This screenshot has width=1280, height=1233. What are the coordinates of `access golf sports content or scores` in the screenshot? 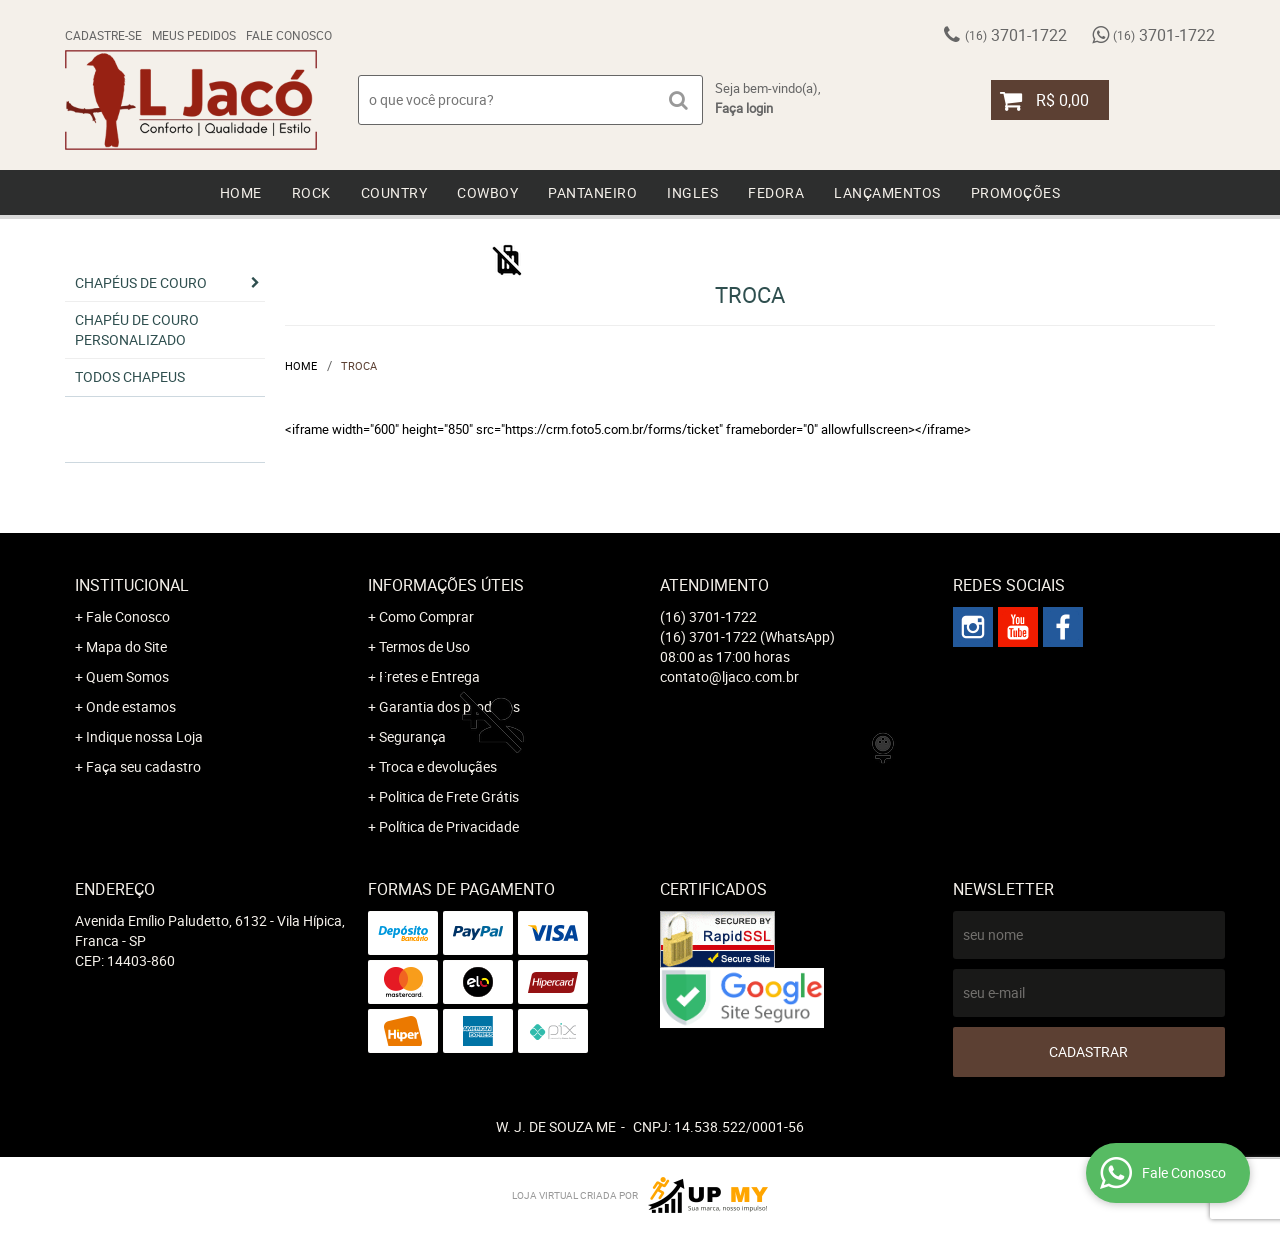 It's located at (883, 748).